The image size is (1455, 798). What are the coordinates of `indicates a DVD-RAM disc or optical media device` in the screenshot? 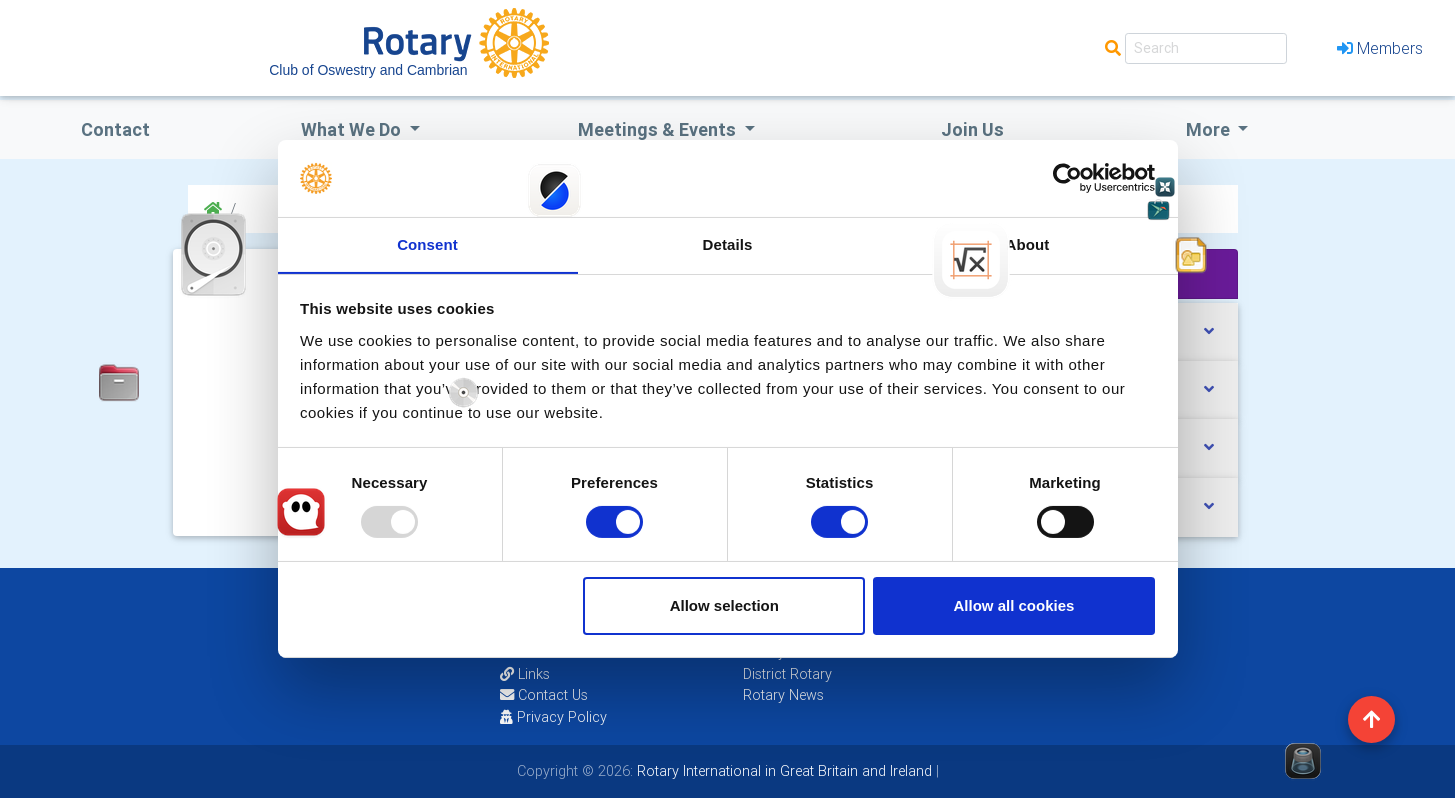 It's located at (463, 392).